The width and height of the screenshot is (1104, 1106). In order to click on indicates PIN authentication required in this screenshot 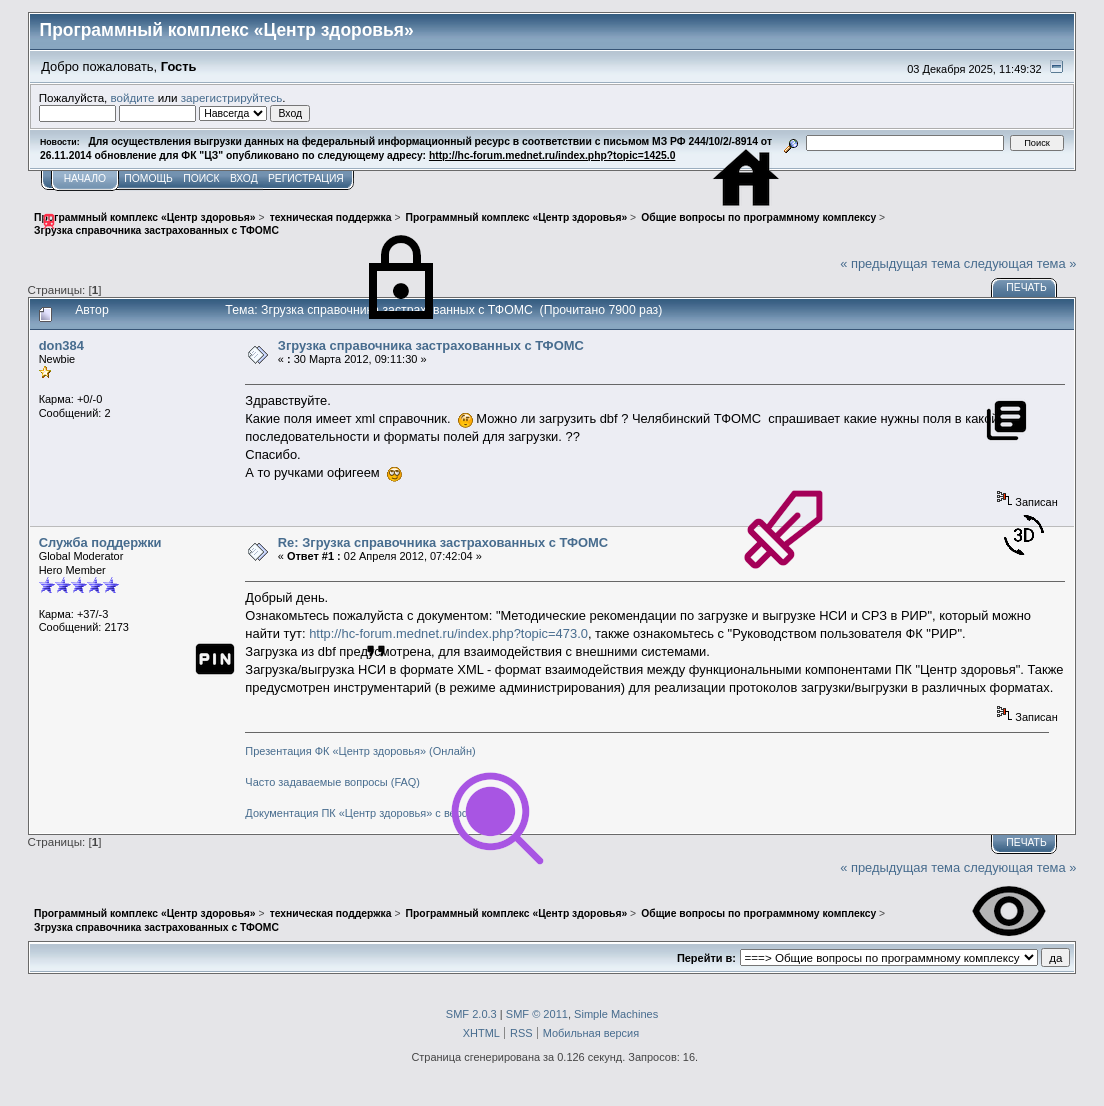, I will do `click(215, 659)`.